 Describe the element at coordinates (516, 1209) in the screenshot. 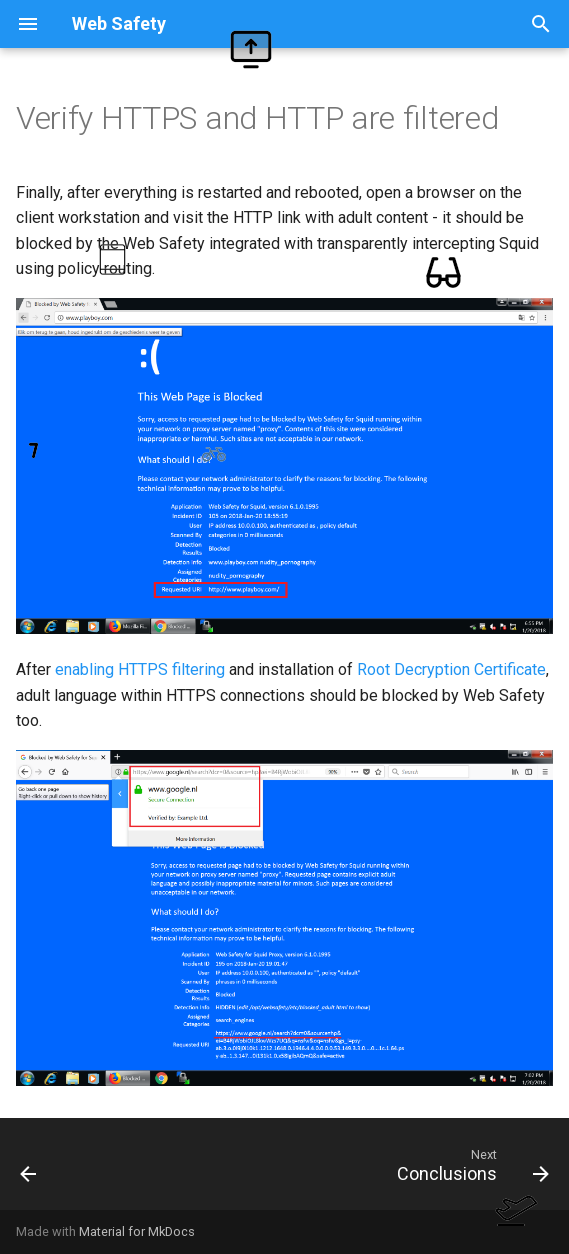

I see `flight departure status` at that location.